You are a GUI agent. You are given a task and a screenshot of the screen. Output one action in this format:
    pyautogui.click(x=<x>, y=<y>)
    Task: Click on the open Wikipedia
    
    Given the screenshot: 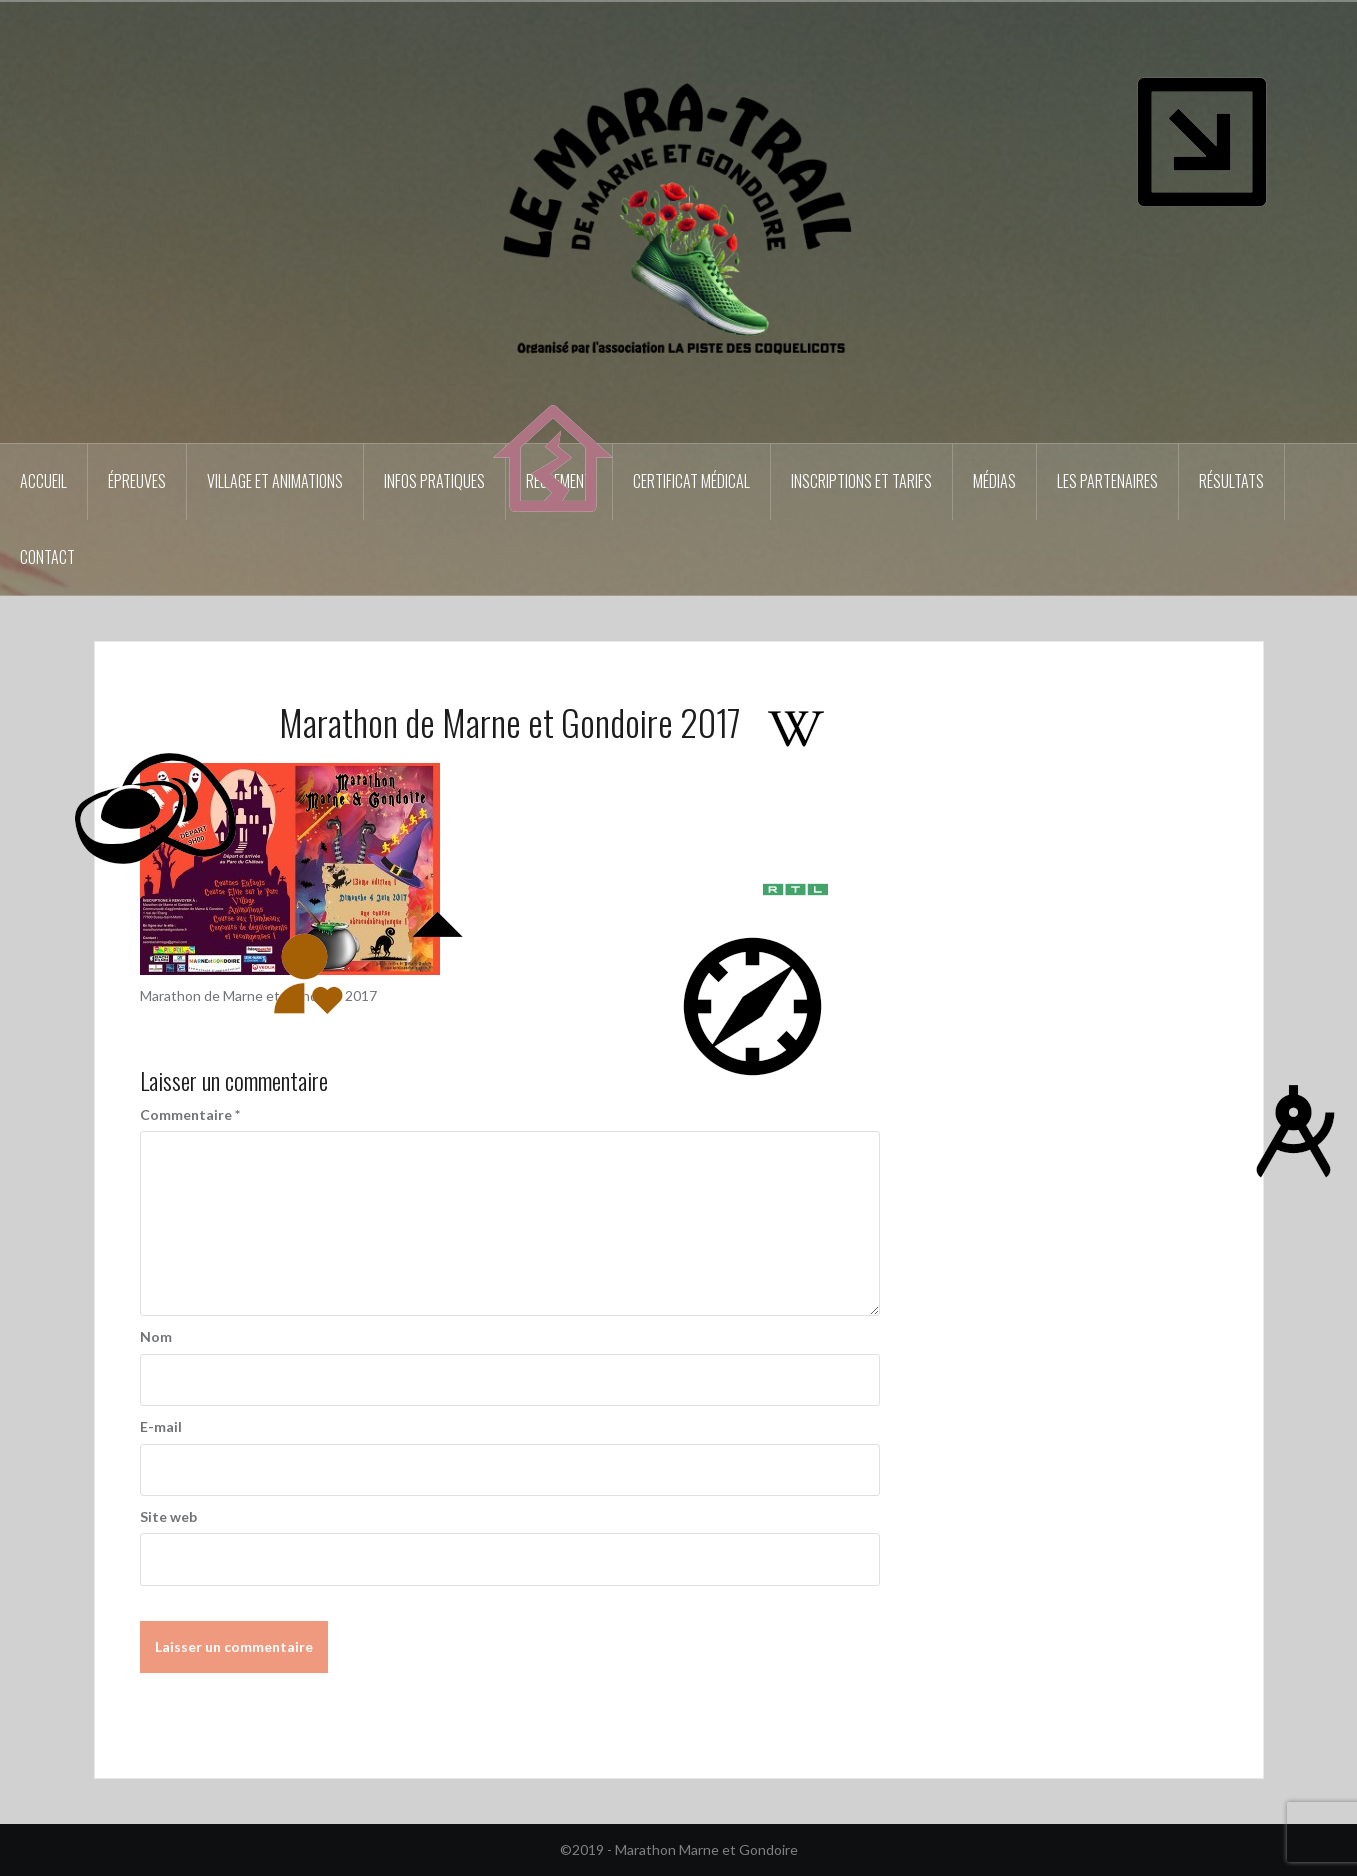 What is the action you would take?
    pyautogui.click(x=796, y=729)
    